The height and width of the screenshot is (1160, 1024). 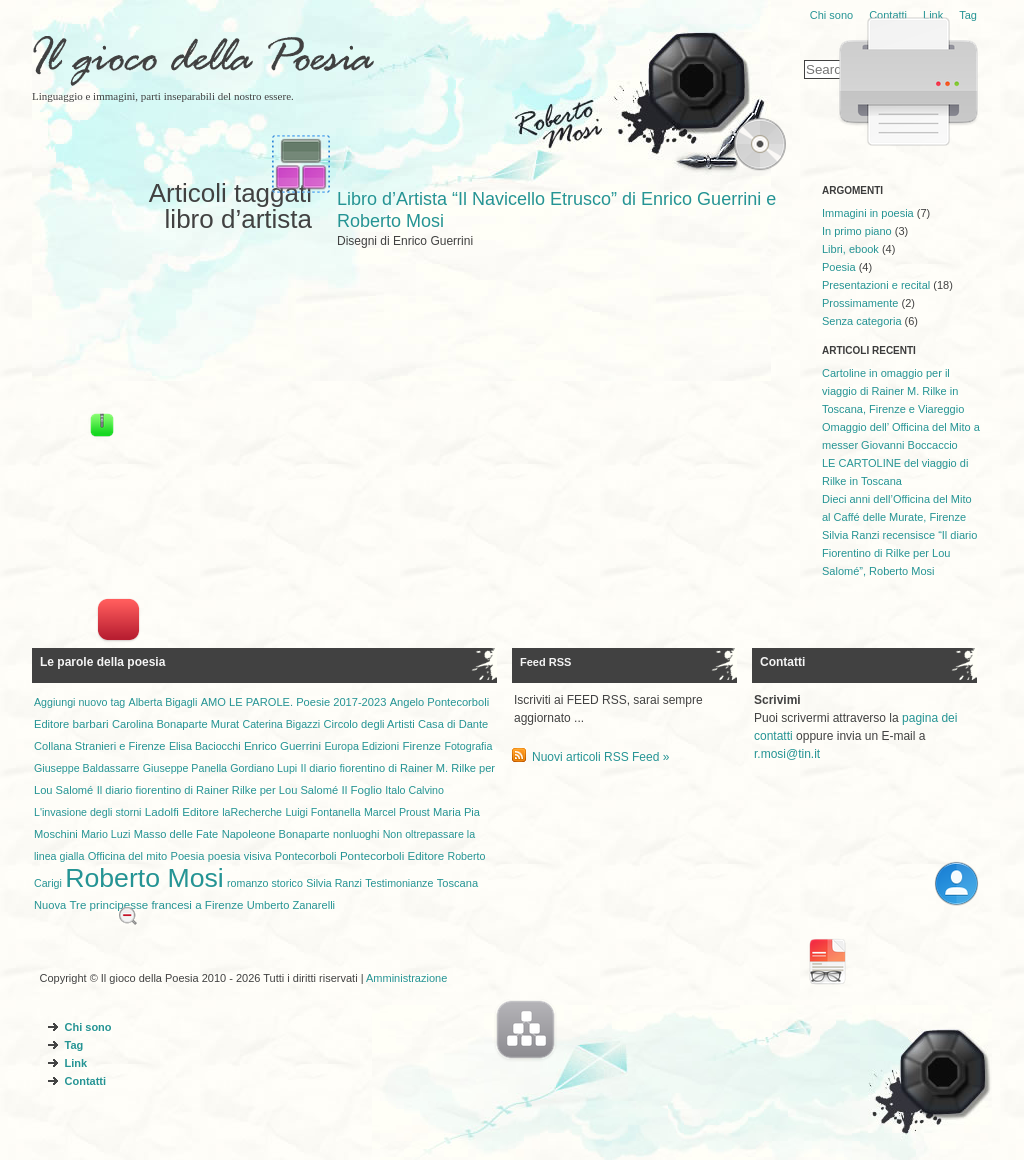 What do you see at coordinates (908, 81) in the screenshot?
I see `print the current file or document` at bounding box center [908, 81].